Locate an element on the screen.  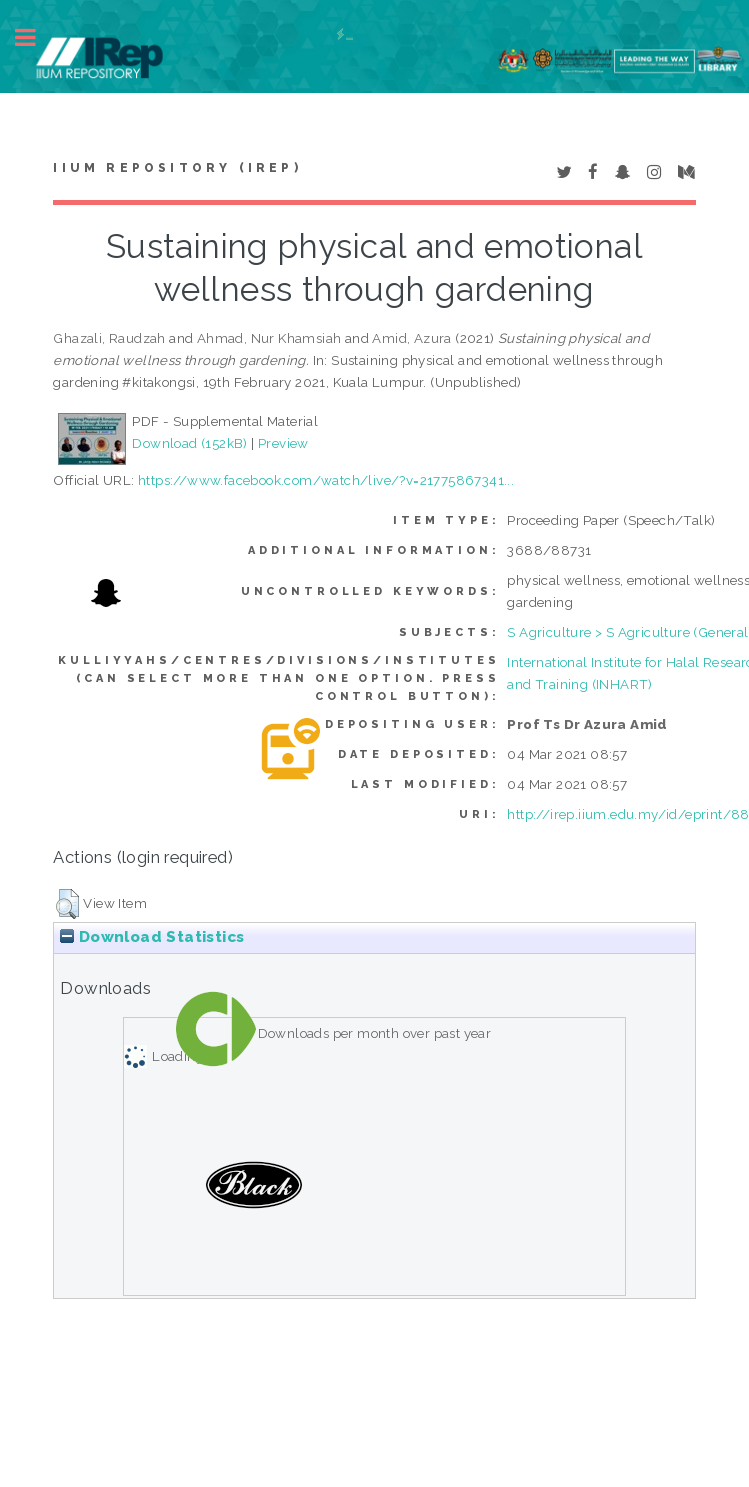
black brand logo is located at coordinates (254, 1185).